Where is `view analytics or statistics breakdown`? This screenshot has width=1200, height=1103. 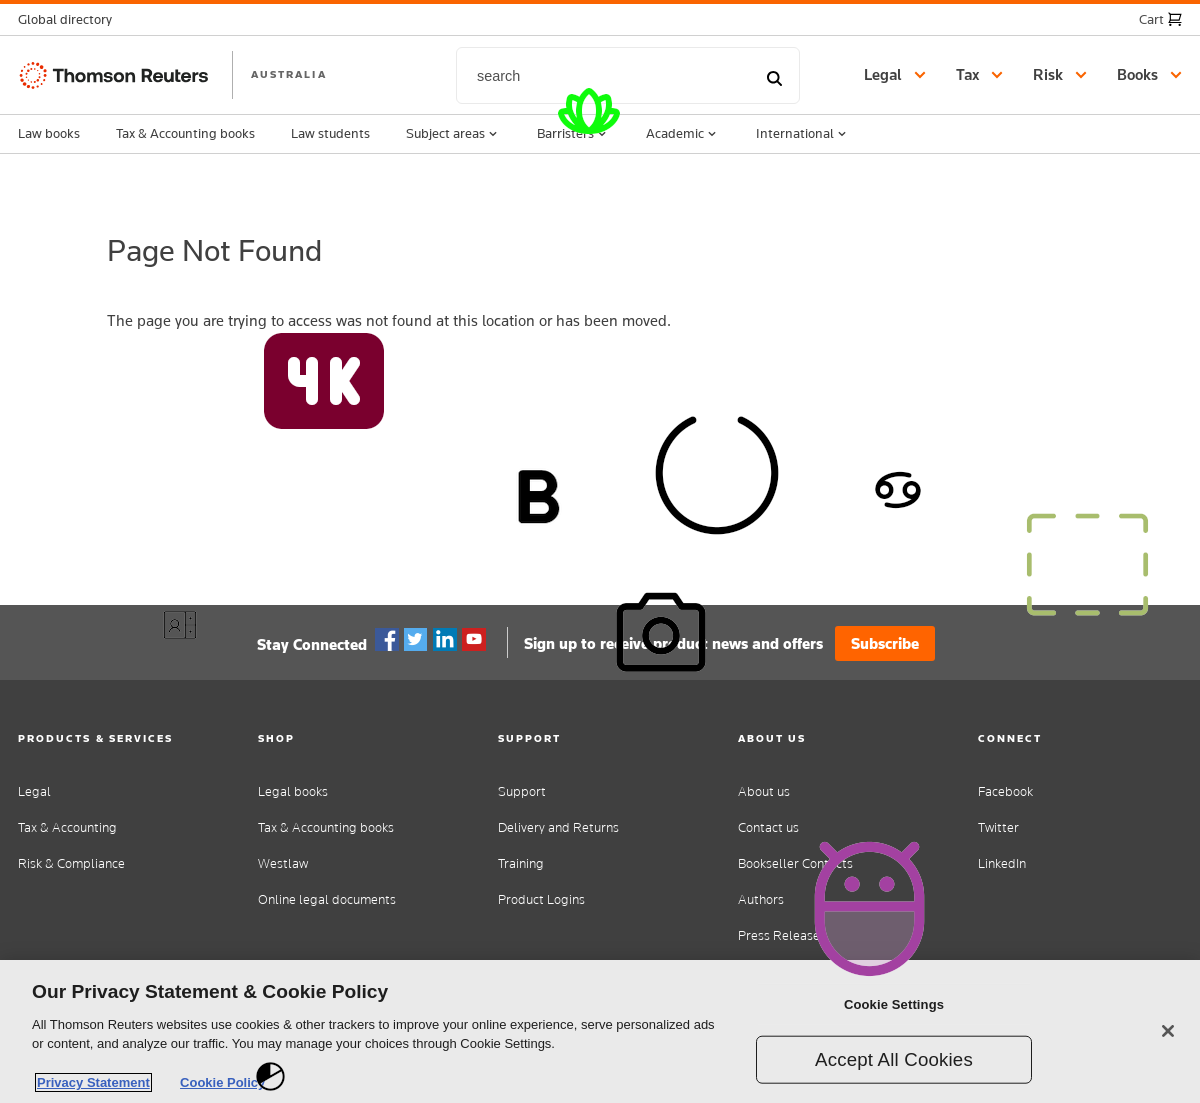
view analytics or statistics breakdown is located at coordinates (270, 1076).